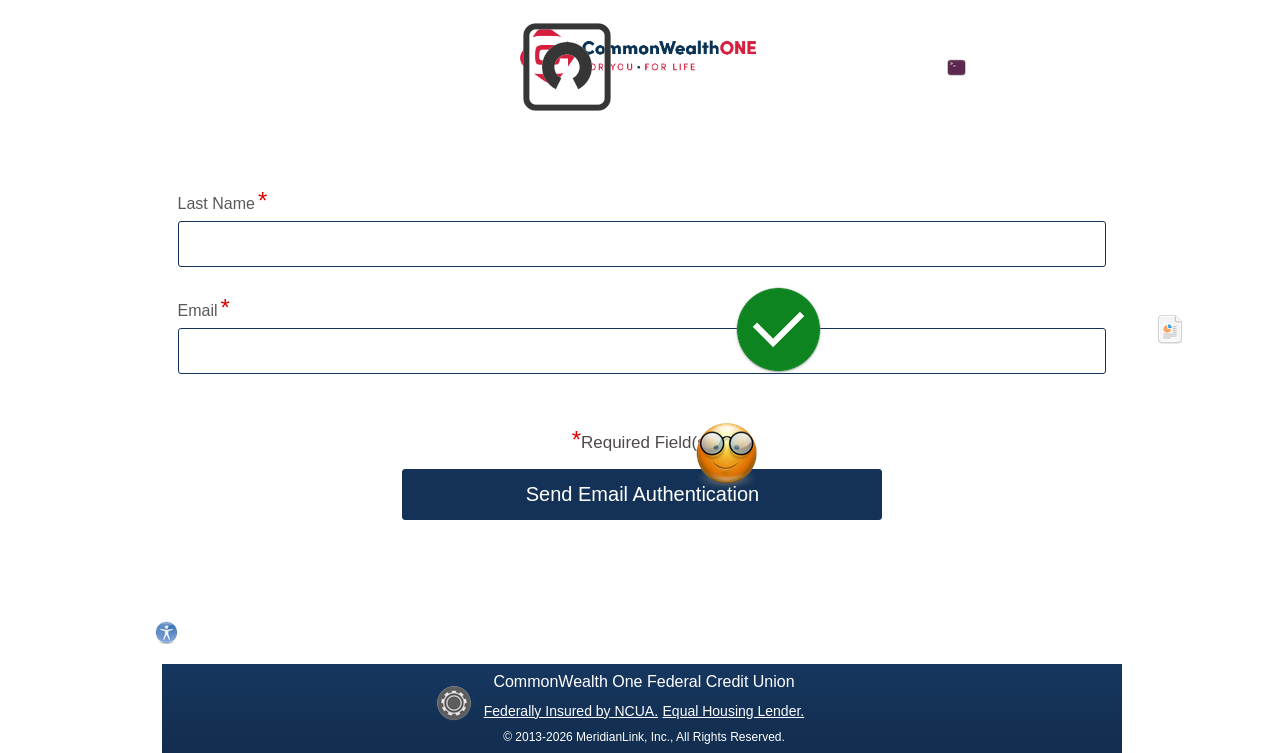 The height and width of the screenshot is (753, 1283). What do you see at coordinates (166, 632) in the screenshot?
I see `open accessibility settings` at bounding box center [166, 632].